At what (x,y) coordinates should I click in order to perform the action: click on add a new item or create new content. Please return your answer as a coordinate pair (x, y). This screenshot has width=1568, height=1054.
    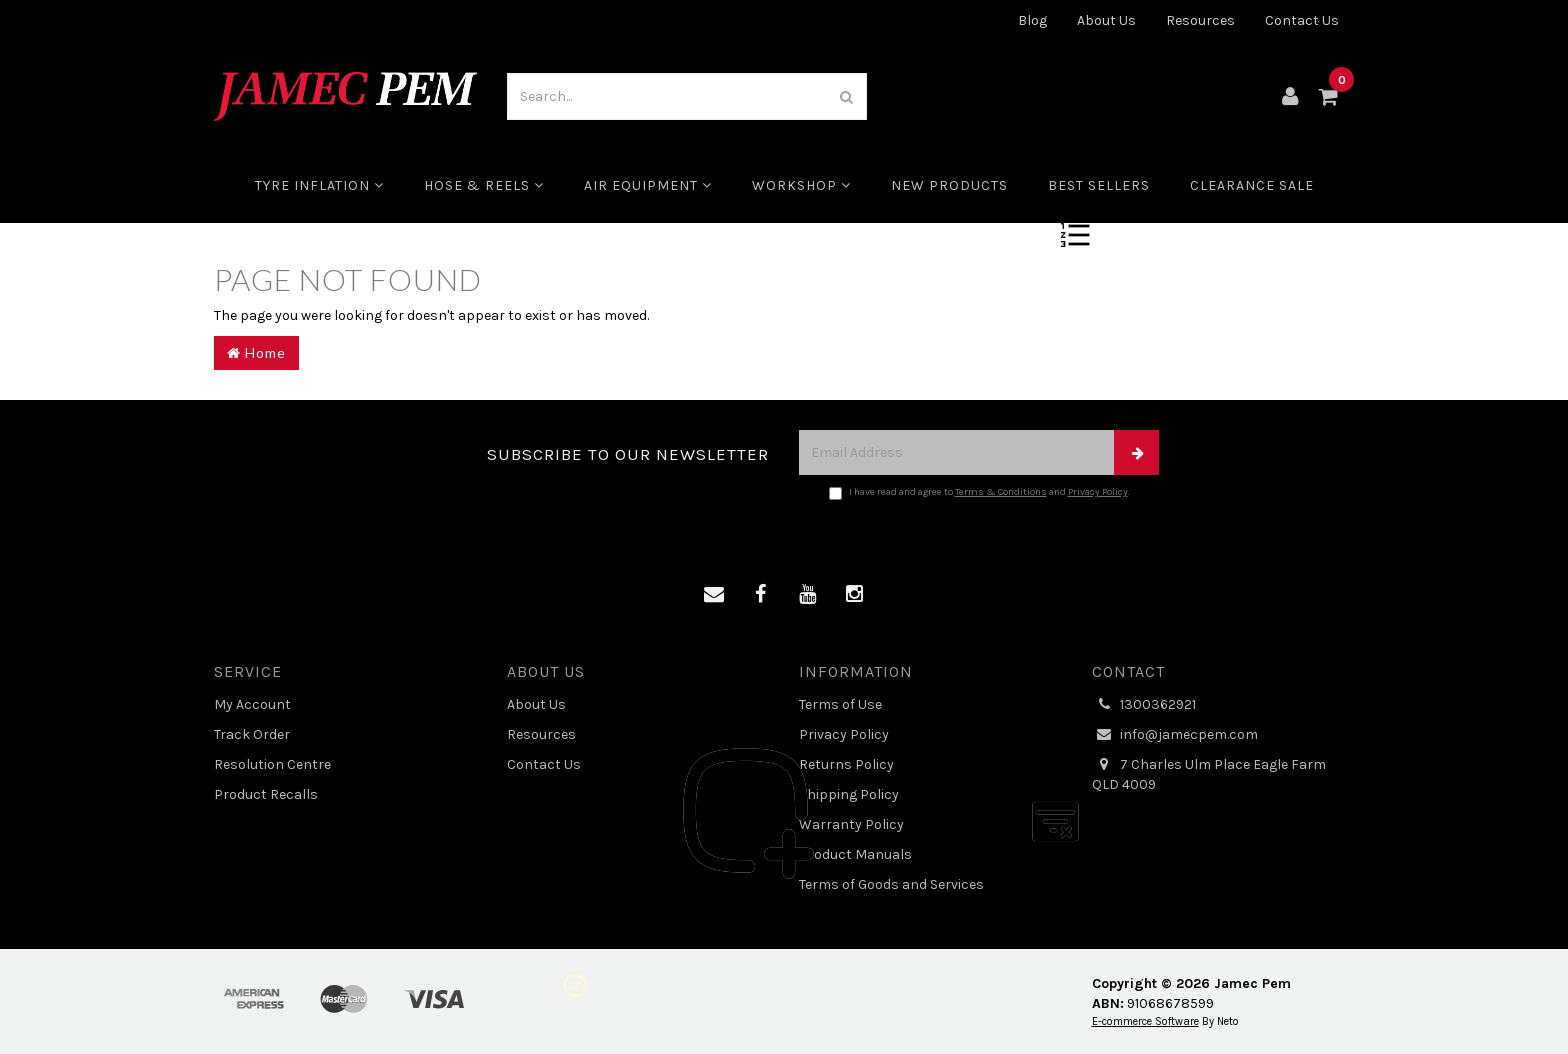
    Looking at the image, I should click on (745, 810).